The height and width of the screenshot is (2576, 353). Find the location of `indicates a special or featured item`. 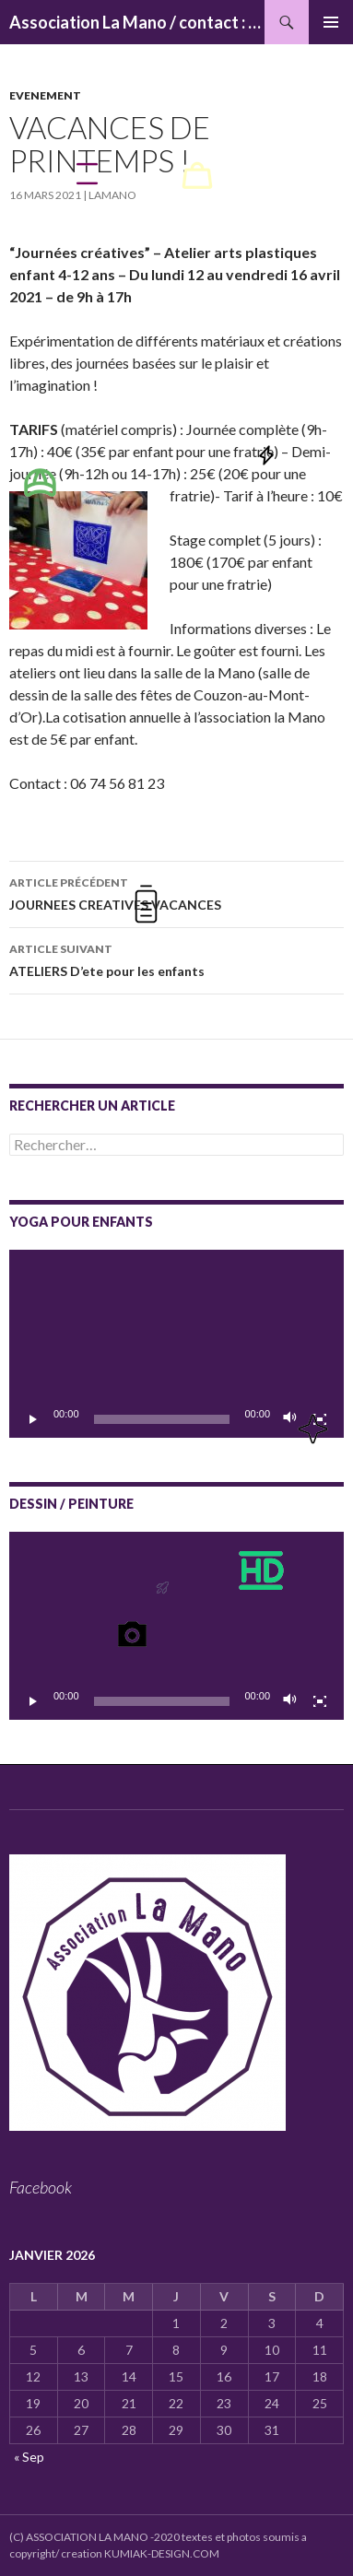

indicates a special or featured item is located at coordinates (312, 1429).